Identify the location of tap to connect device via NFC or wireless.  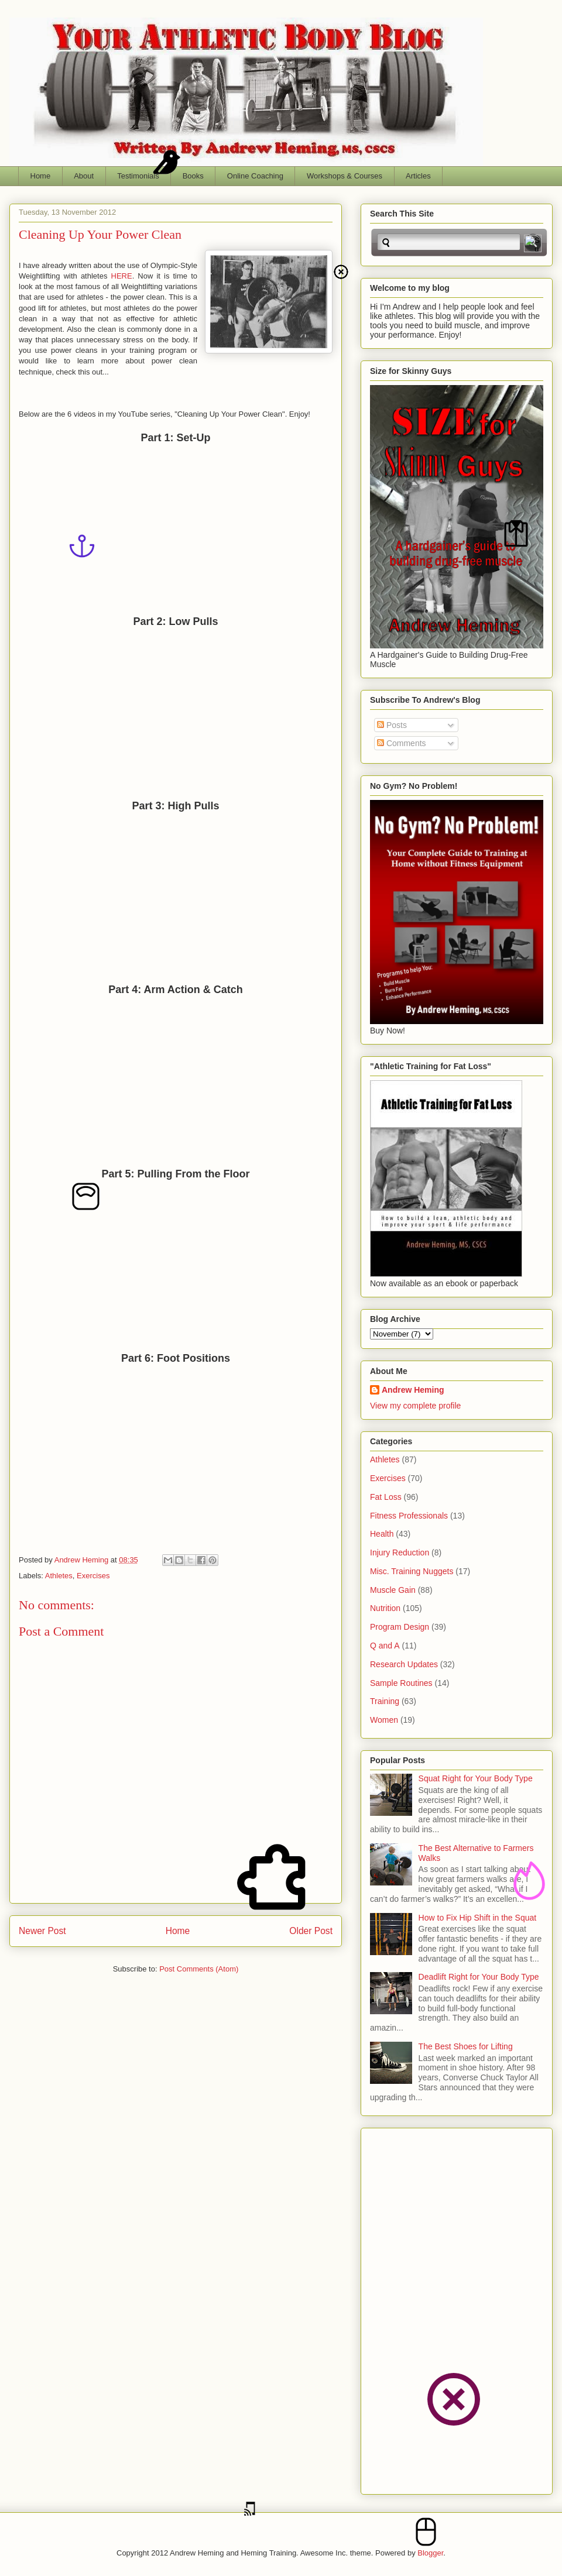
(251, 2509).